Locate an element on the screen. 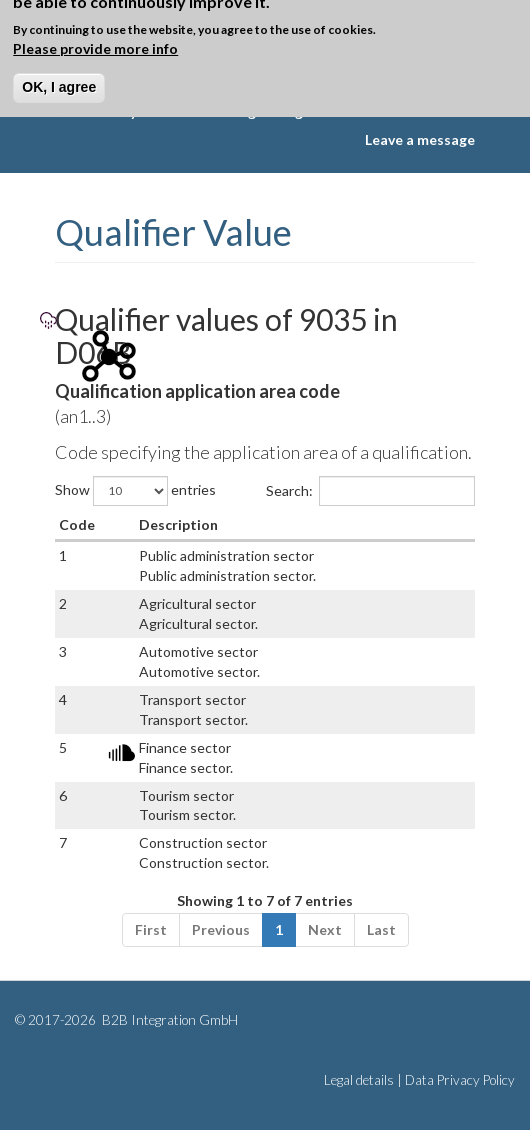  view network connections or relationships is located at coordinates (109, 357).